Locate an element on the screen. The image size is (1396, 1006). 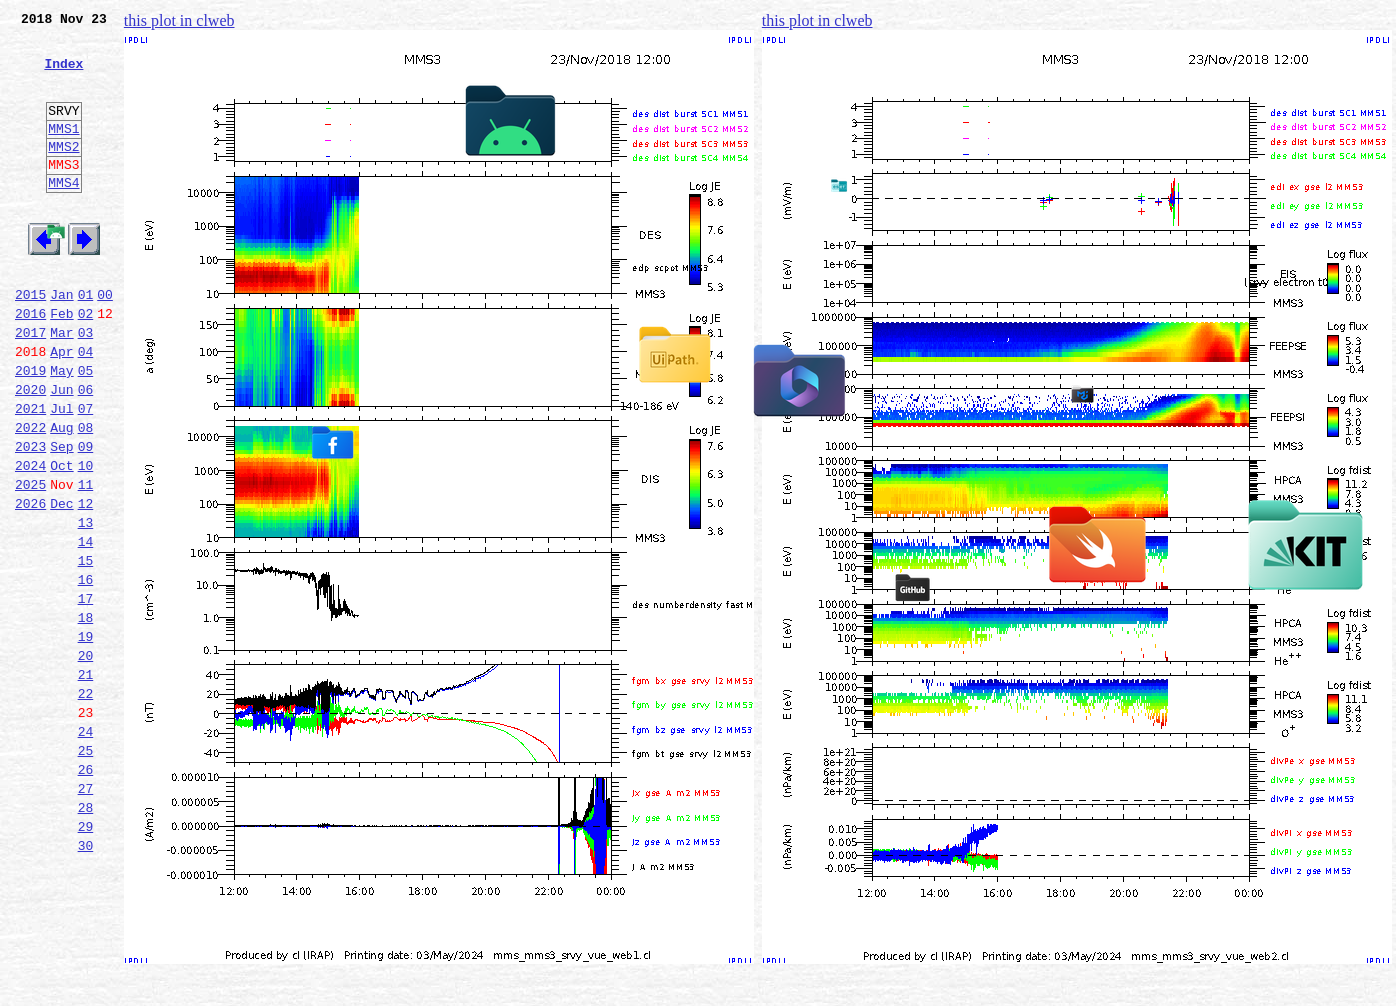
open github repositories folder is located at coordinates (912, 588).